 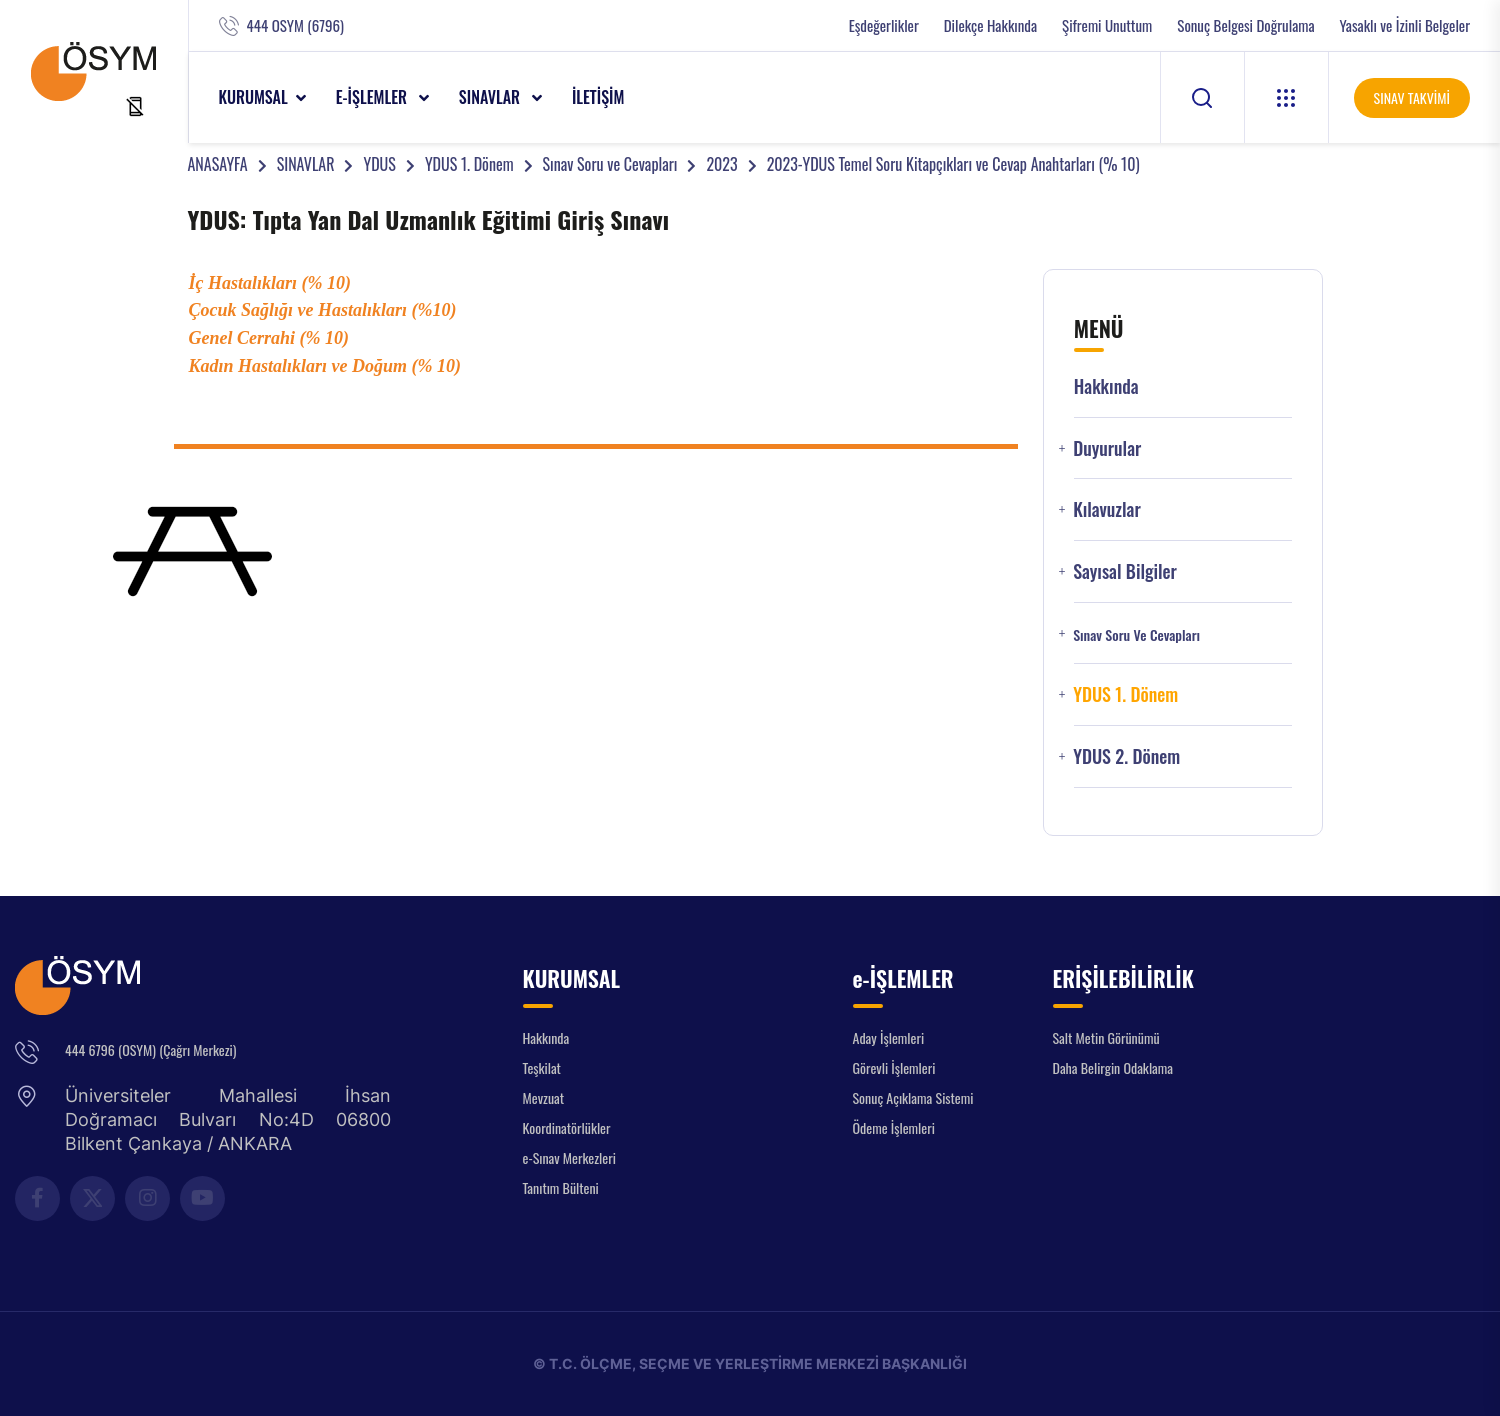 I want to click on no cell phone signal or service, so click(x=135, y=106).